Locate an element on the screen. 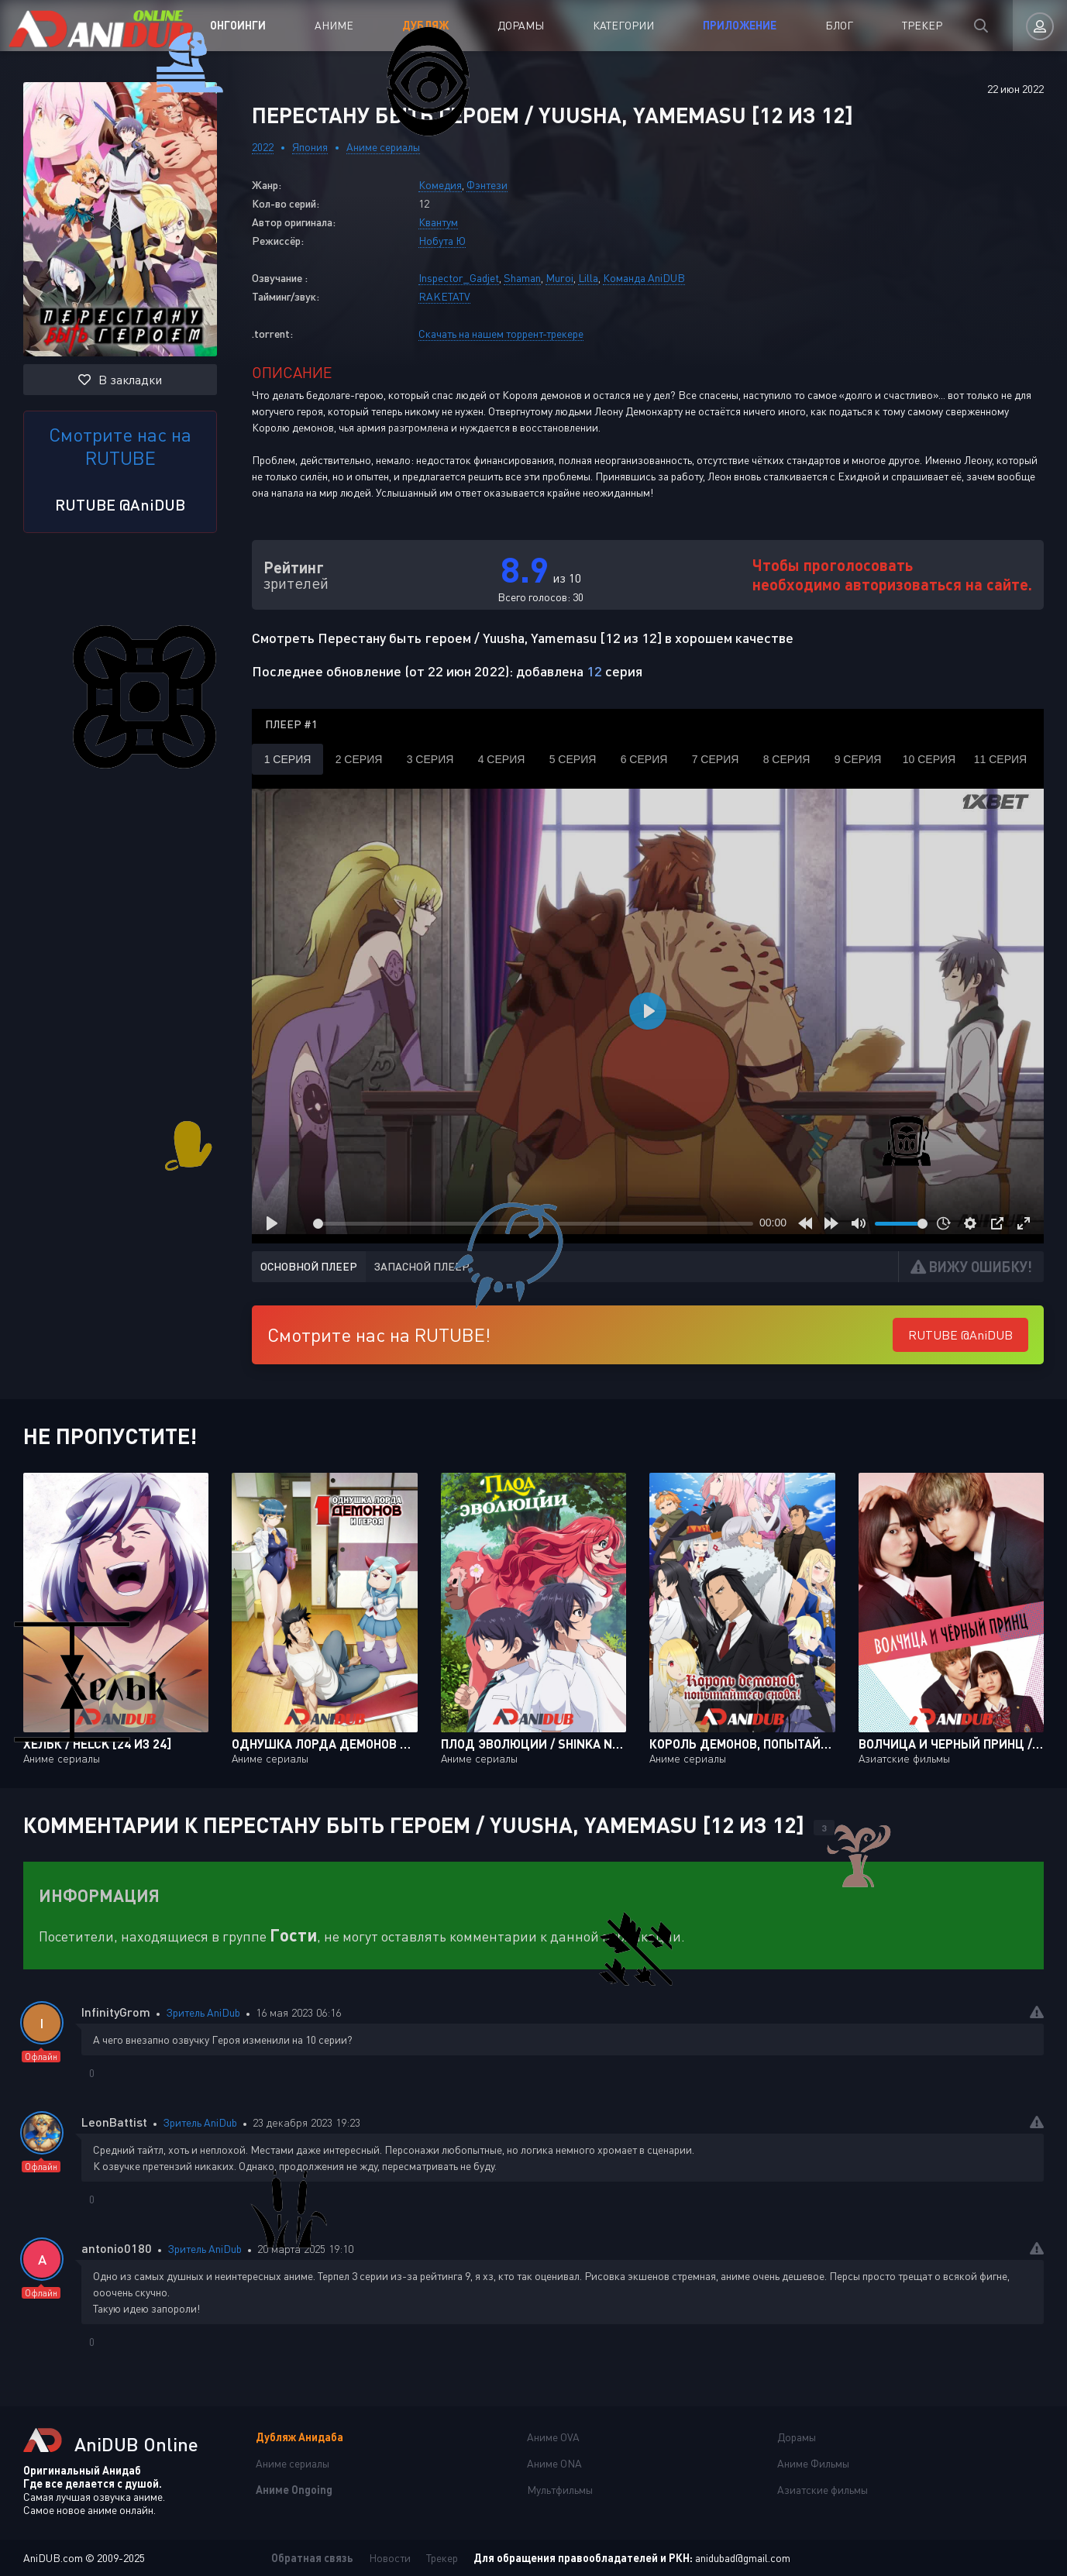 The height and width of the screenshot is (2576, 1067). explore ancient Egypt themed content is located at coordinates (190, 60).